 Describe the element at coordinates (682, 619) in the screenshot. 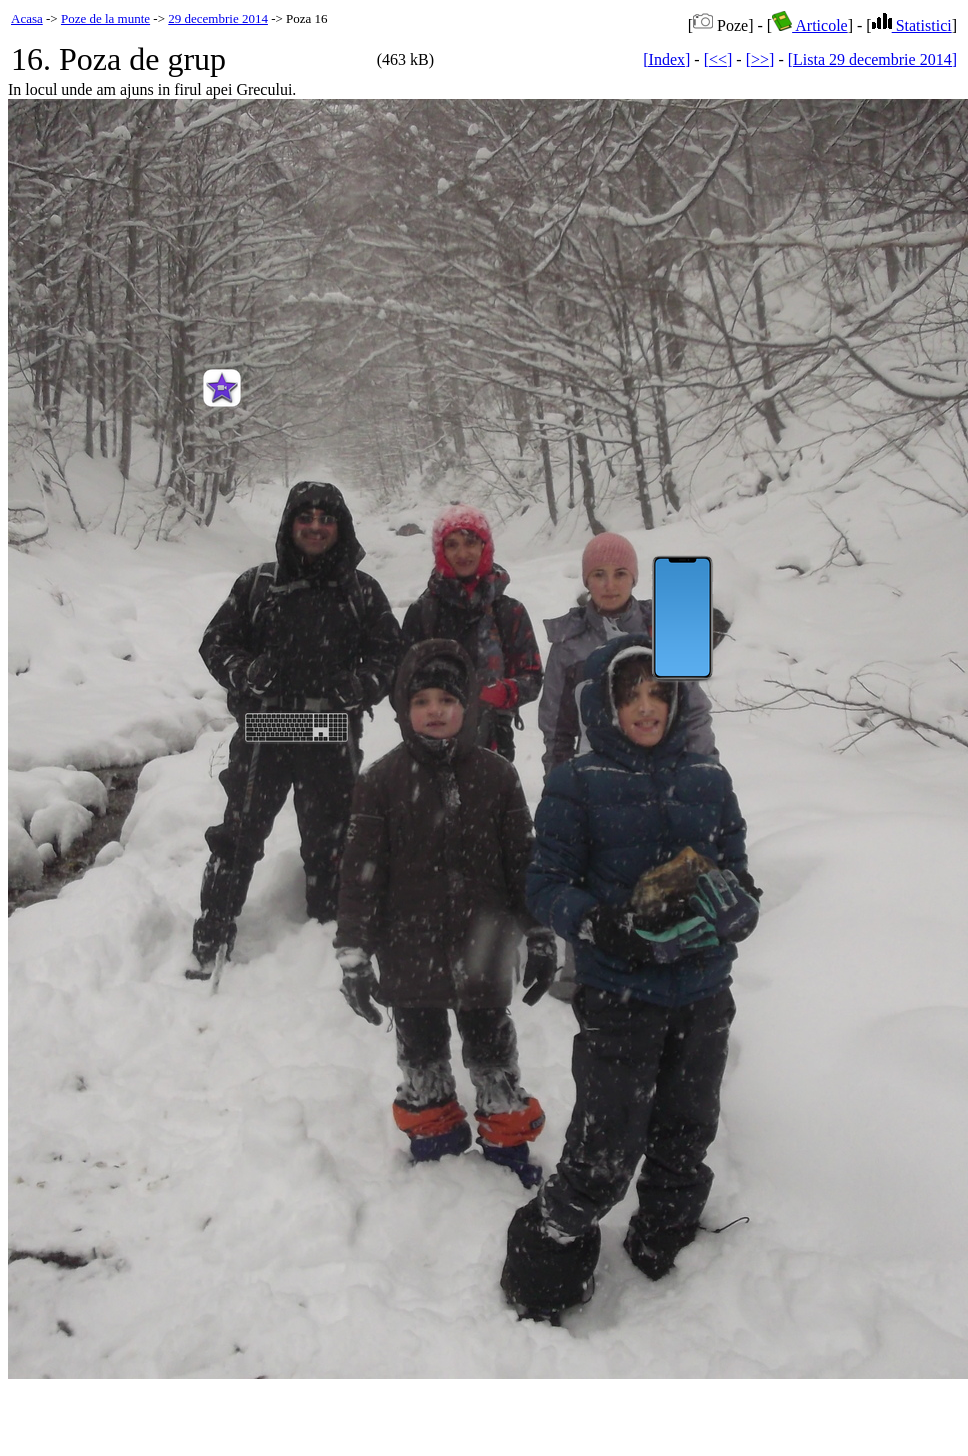

I see `iPhone XS Max device connected to your Mac` at that location.